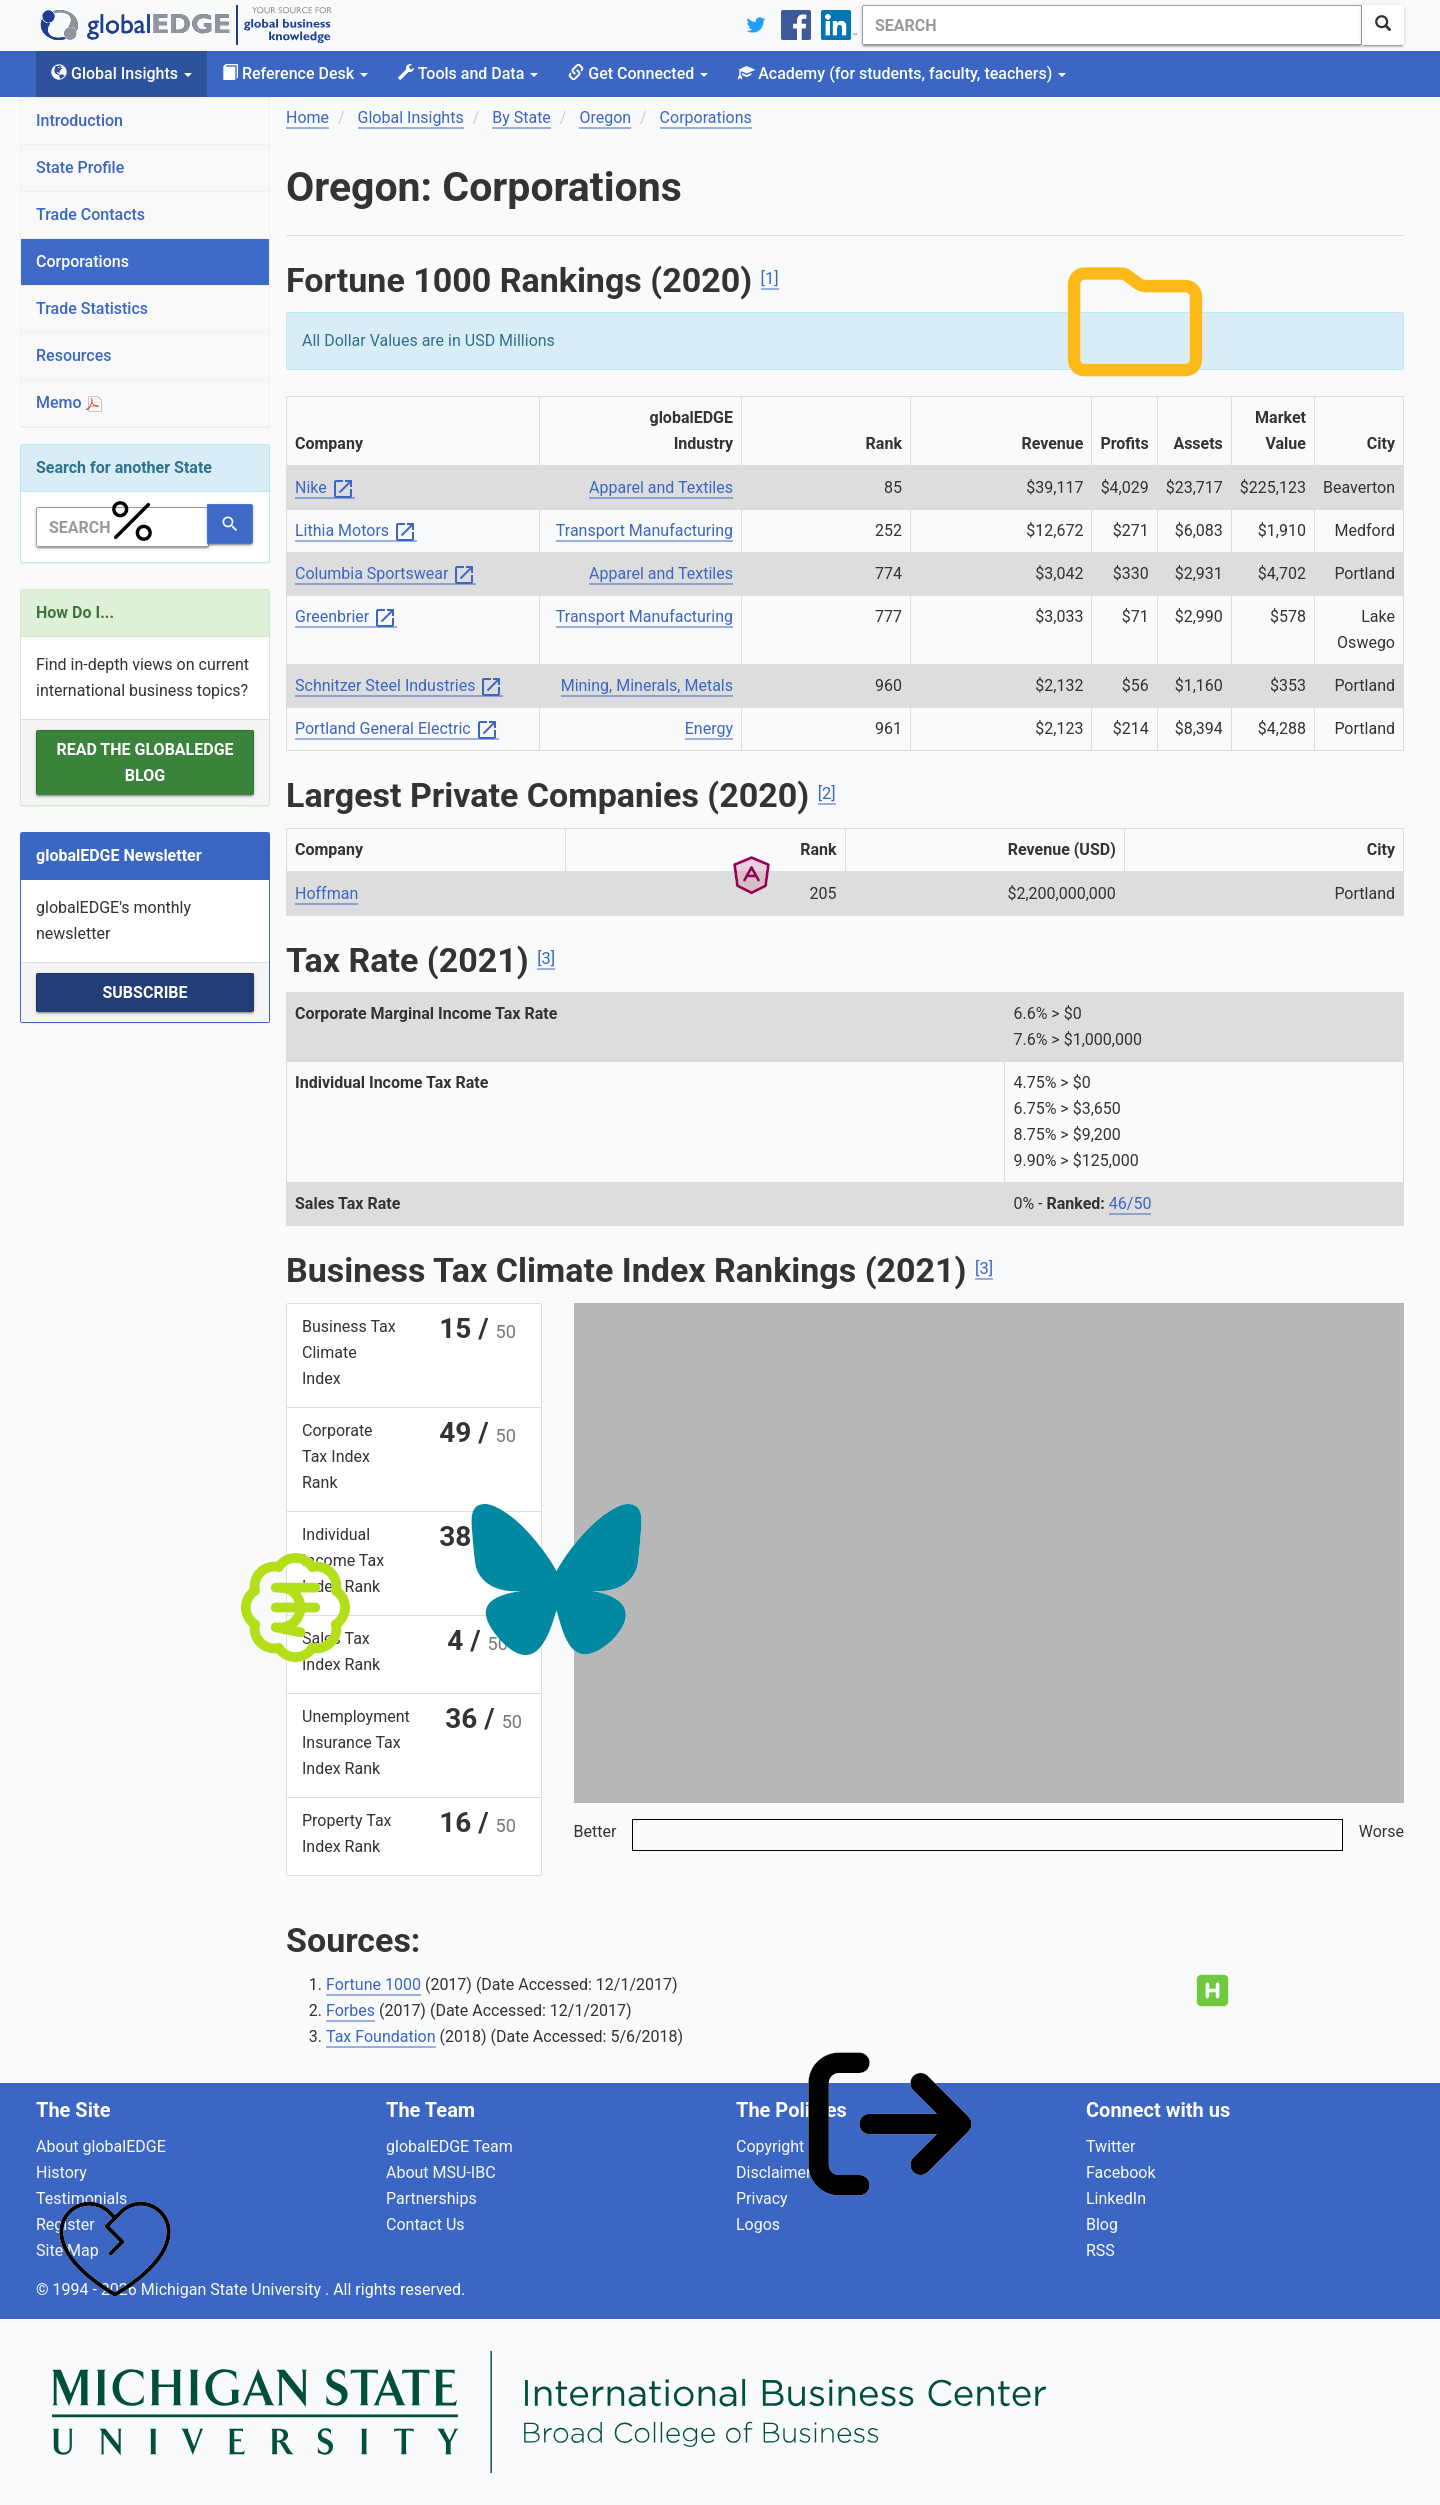 The image size is (1440, 2505). What do you see at coordinates (115, 2245) in the screenshot?
I see `unlike or remove from favorites` at bounding box center [115, 2245].